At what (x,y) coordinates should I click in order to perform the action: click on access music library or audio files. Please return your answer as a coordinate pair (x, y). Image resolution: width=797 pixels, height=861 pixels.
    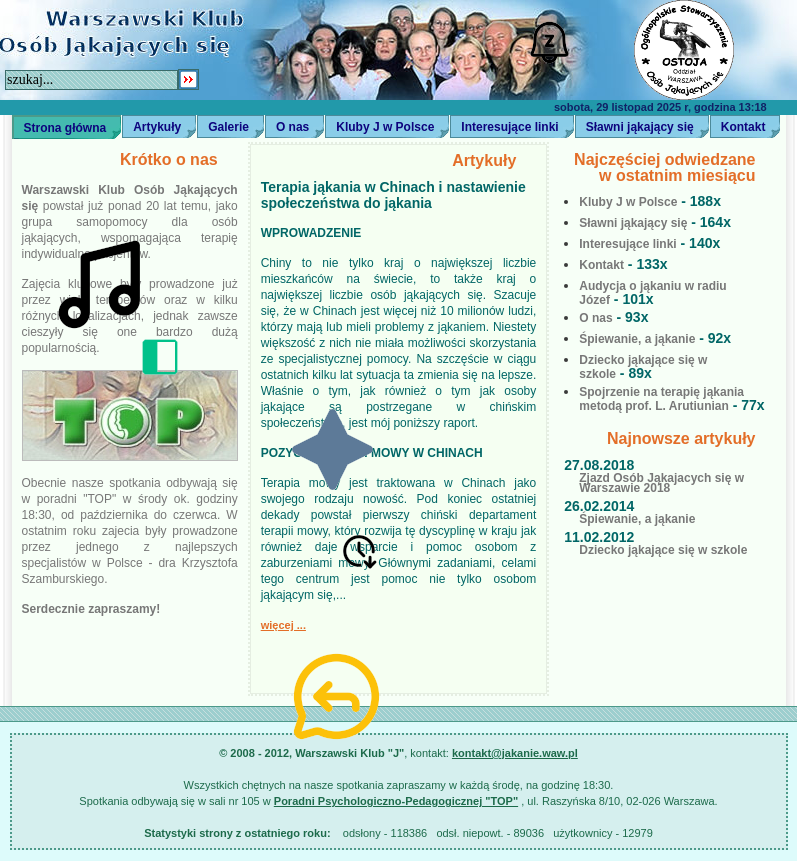
    Looking at the image, I should click on (104, 286).